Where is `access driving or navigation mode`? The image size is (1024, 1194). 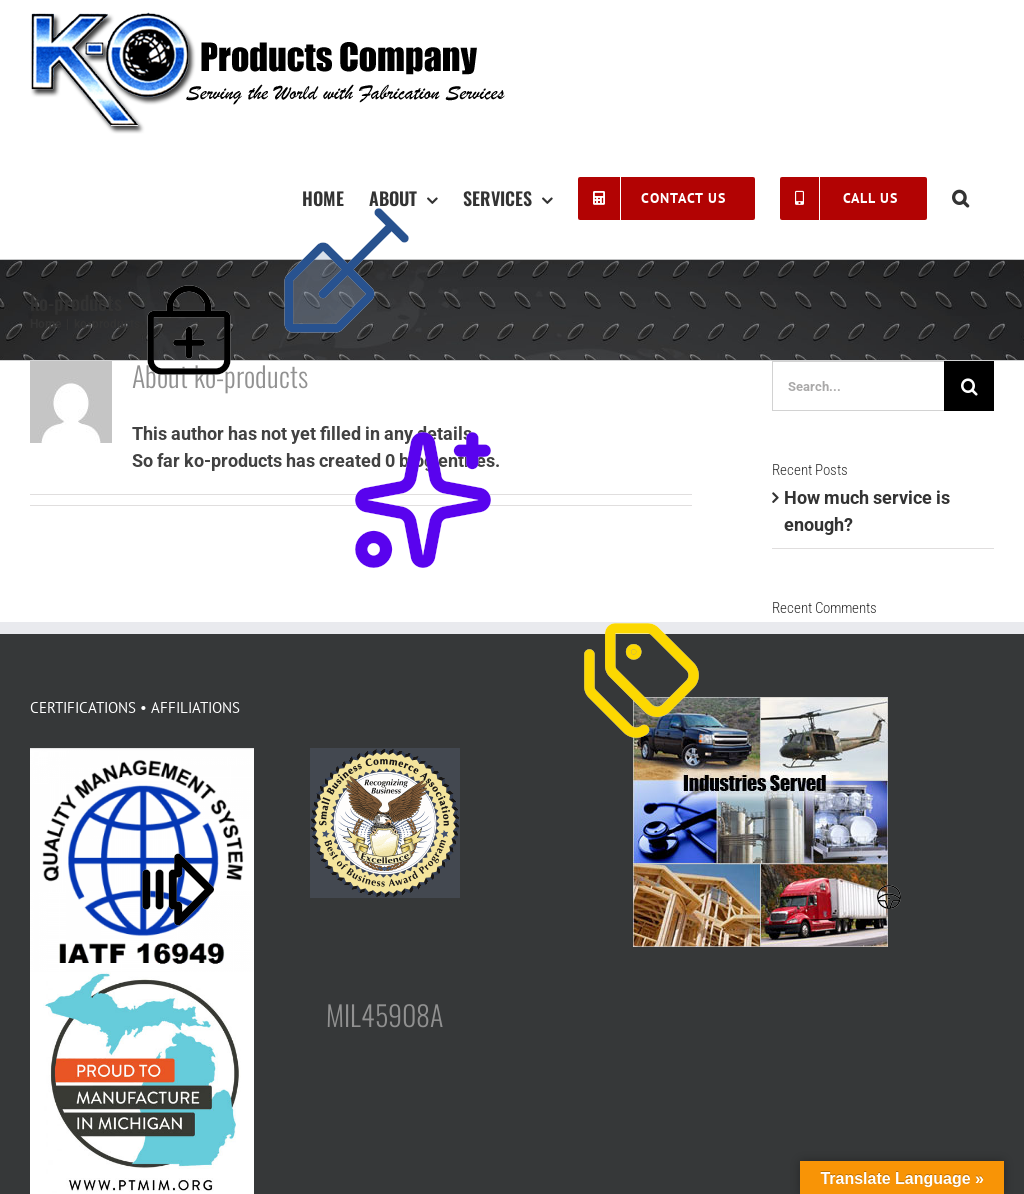
access driving or navigation mode is located at coordinates (889, 897).